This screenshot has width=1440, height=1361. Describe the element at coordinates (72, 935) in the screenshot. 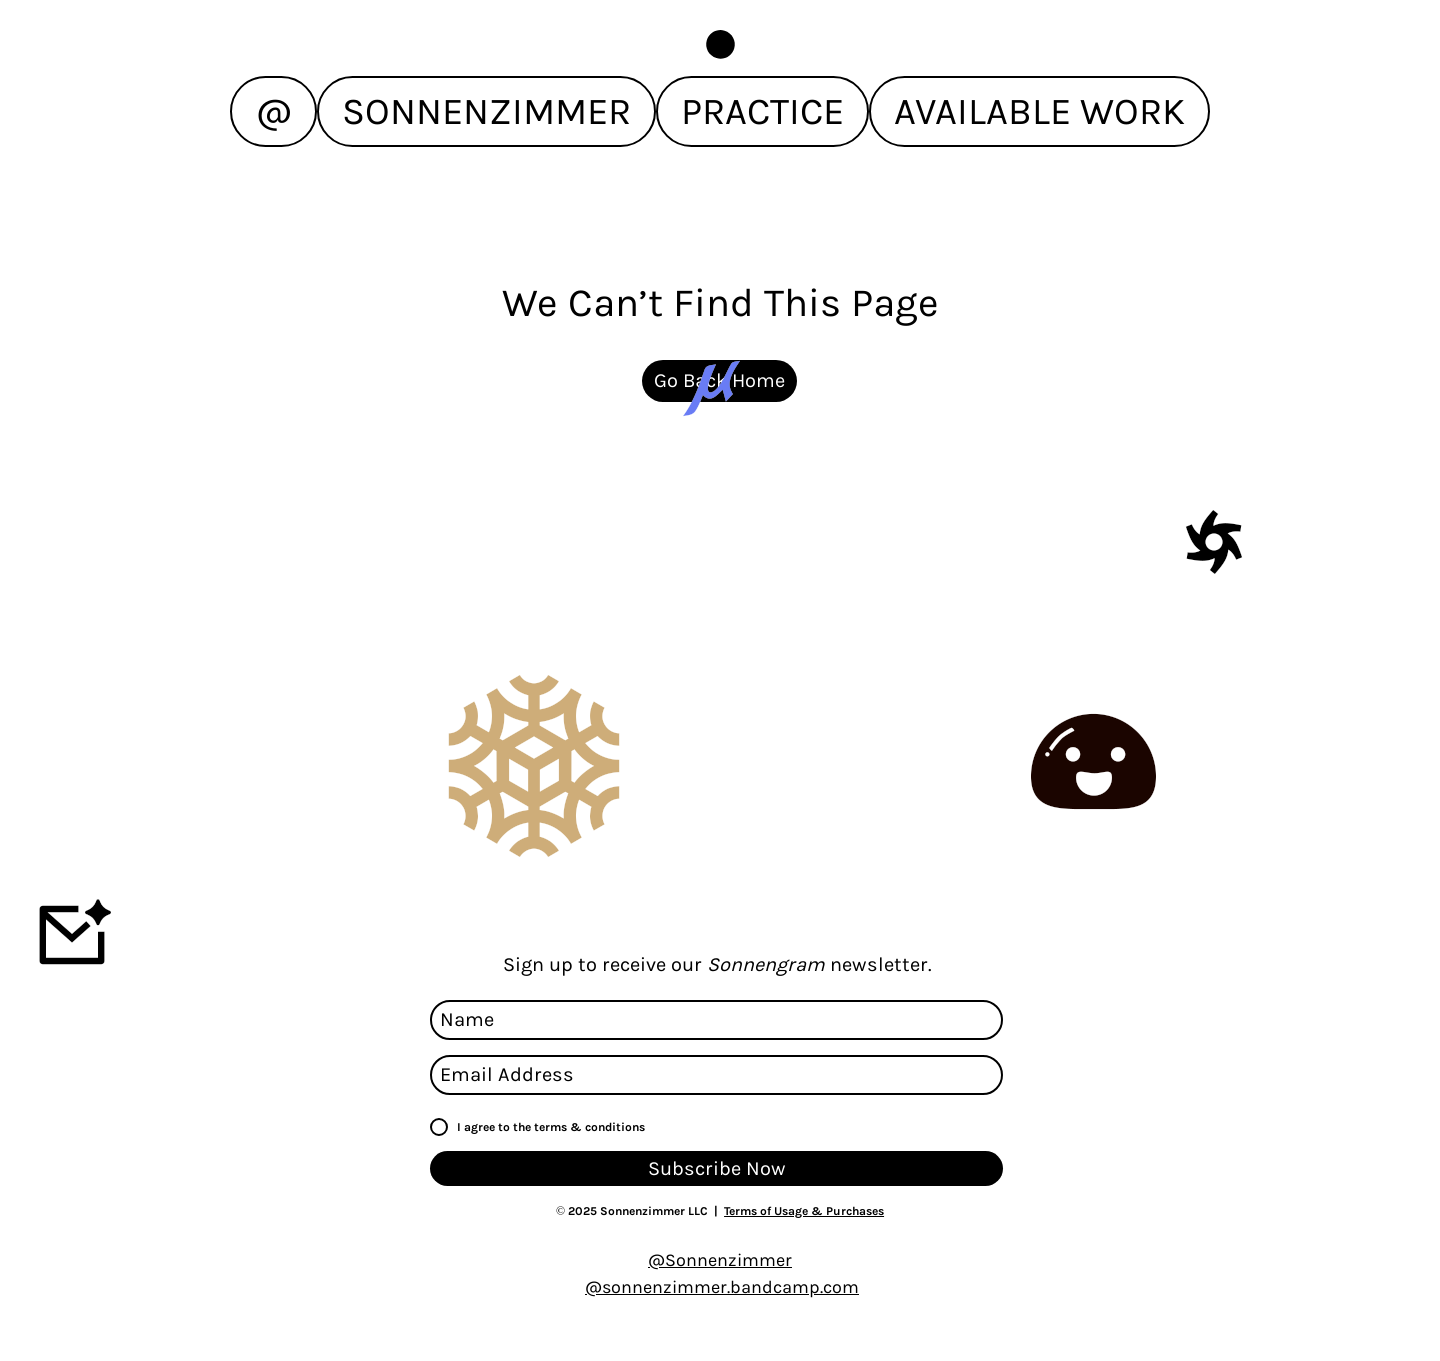

I see `access AI-powered email features` at that location.